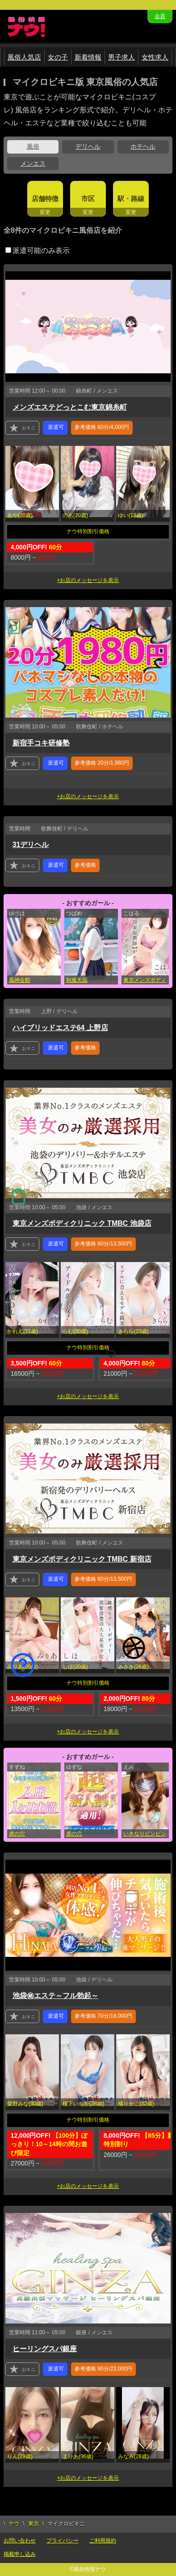 The width and height of the screenshot is (176, 2576). Describe the element at coordinates (134, 1647) in the screenshot. I see `visit dribbble profile or portfolio` at that location.